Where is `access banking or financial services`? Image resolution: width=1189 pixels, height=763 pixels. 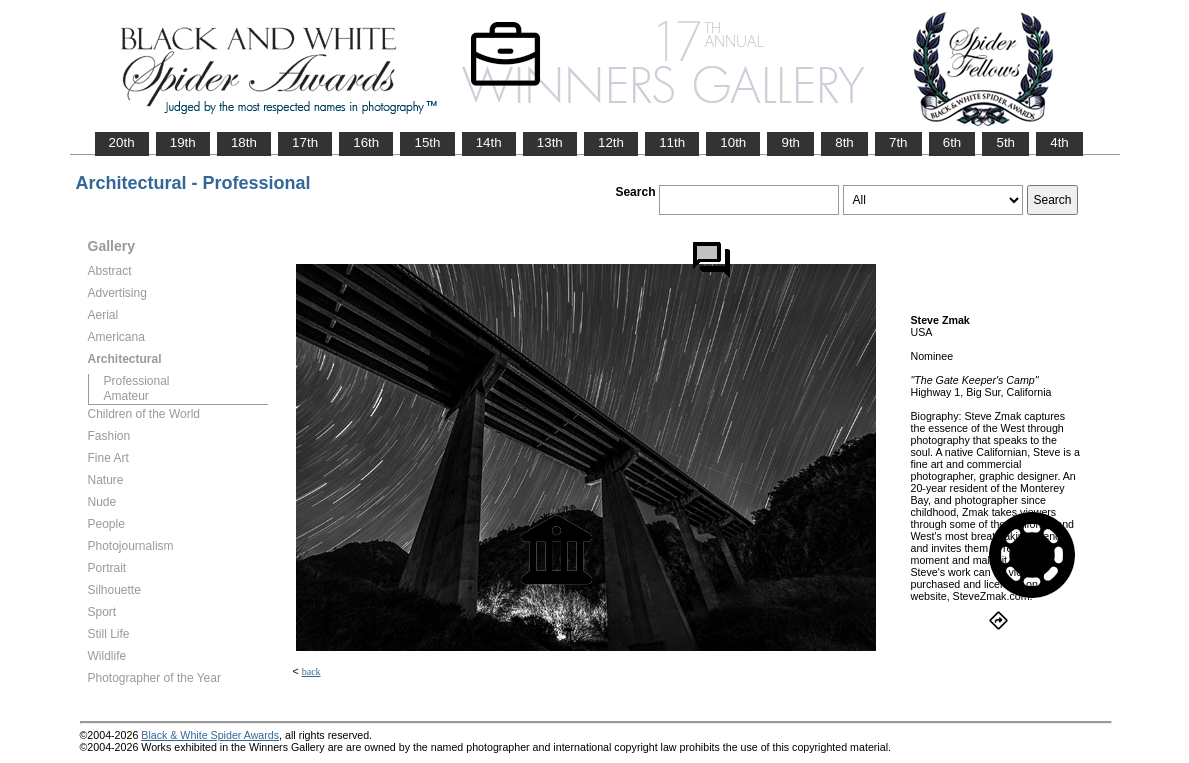
access banking or financial services is located at coordinates (556, 548).